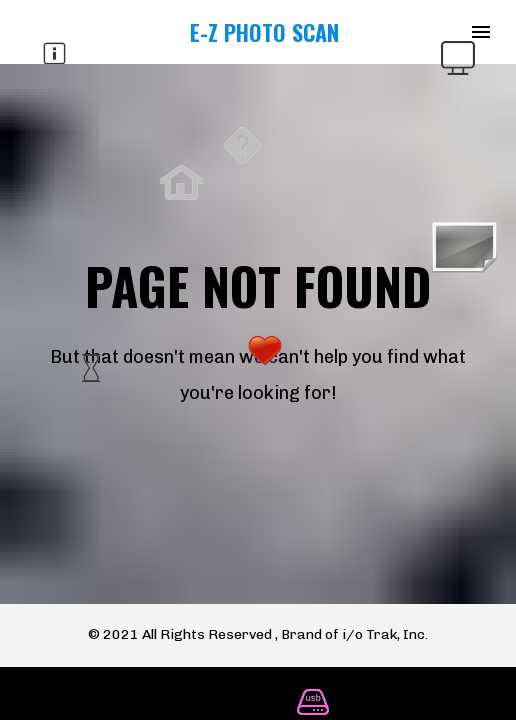 The height and width of the screenshot is (720, 516). Describe the element at coordinates (313, 701) in the screenshot. I see `external usb hard drive connected` at that location.